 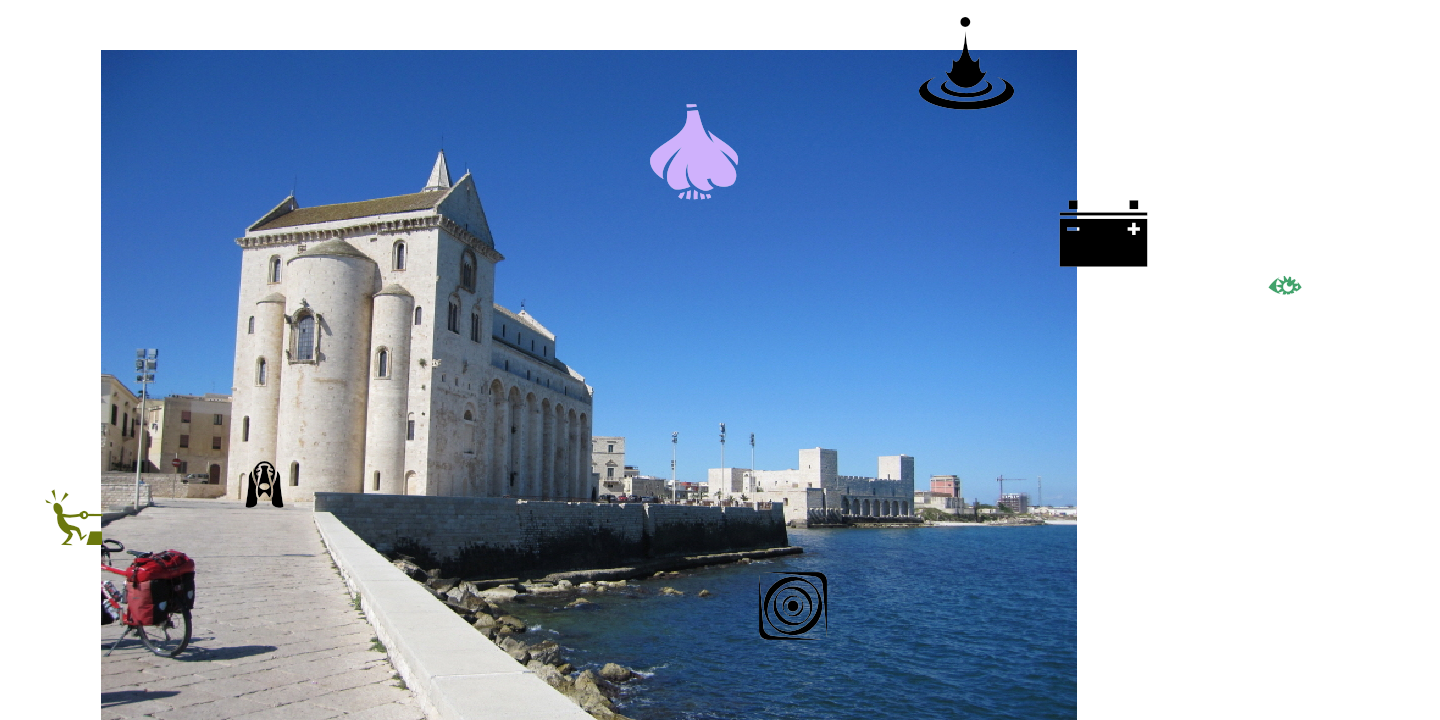 I want to click on indicates a special ability or enhanced vision power-up, so click(x=1285, y=287).